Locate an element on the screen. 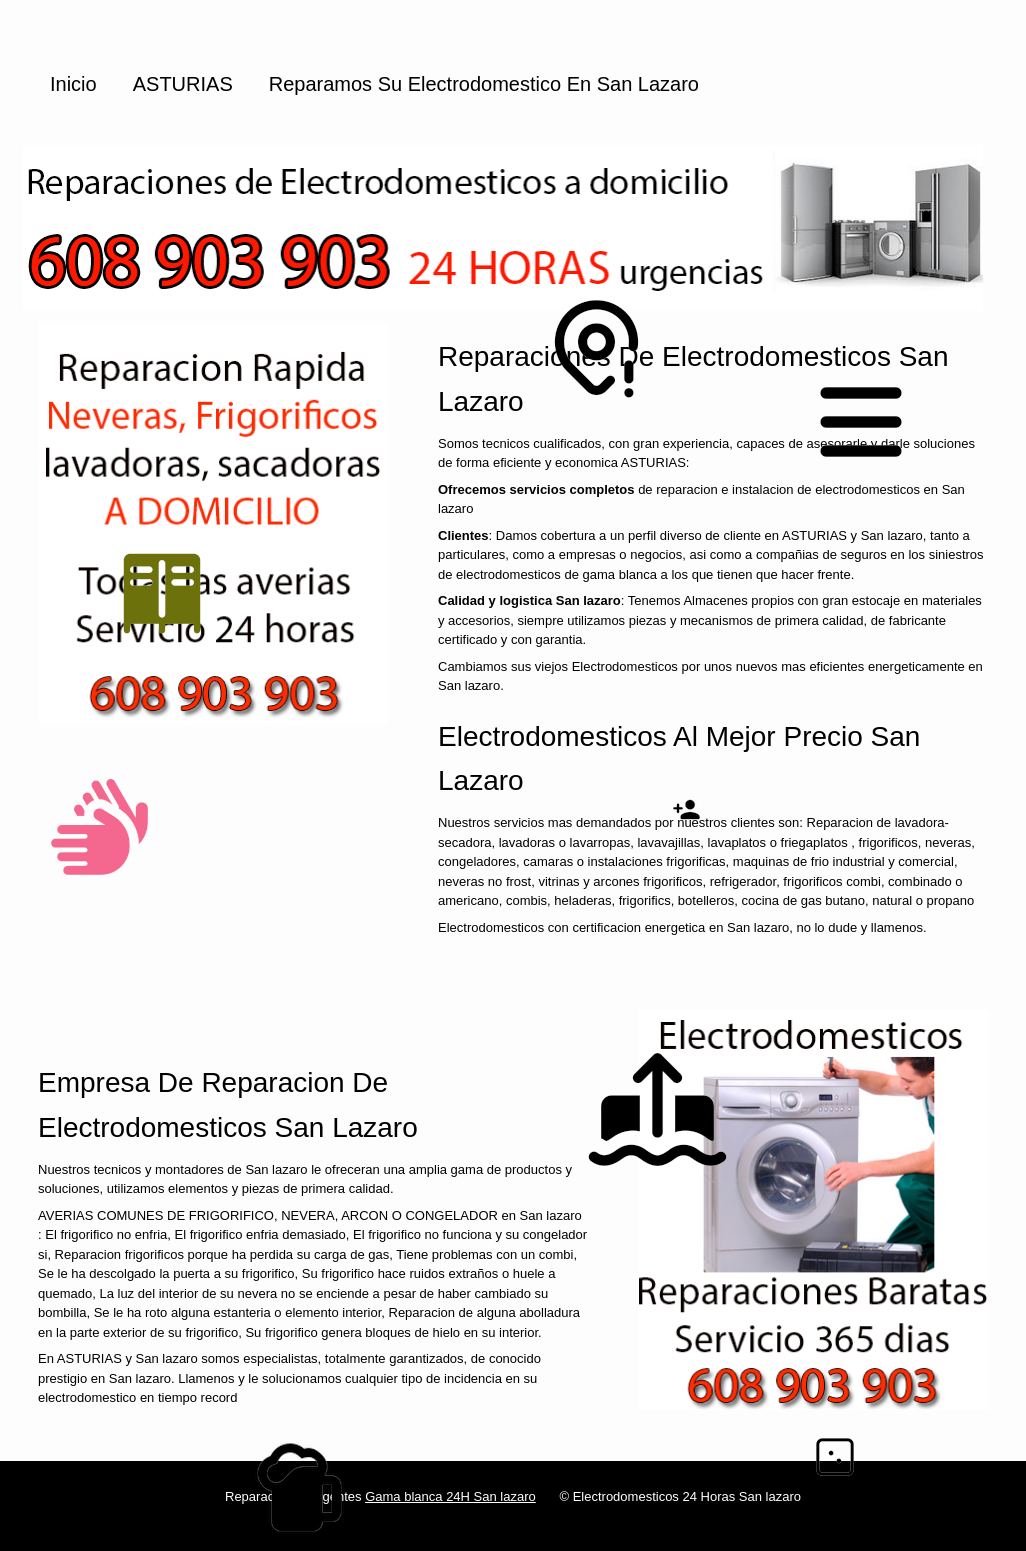 The height and width of the screenshot is (1551, 1026). access sign language interpretation options is located at coordinates (99, 826).